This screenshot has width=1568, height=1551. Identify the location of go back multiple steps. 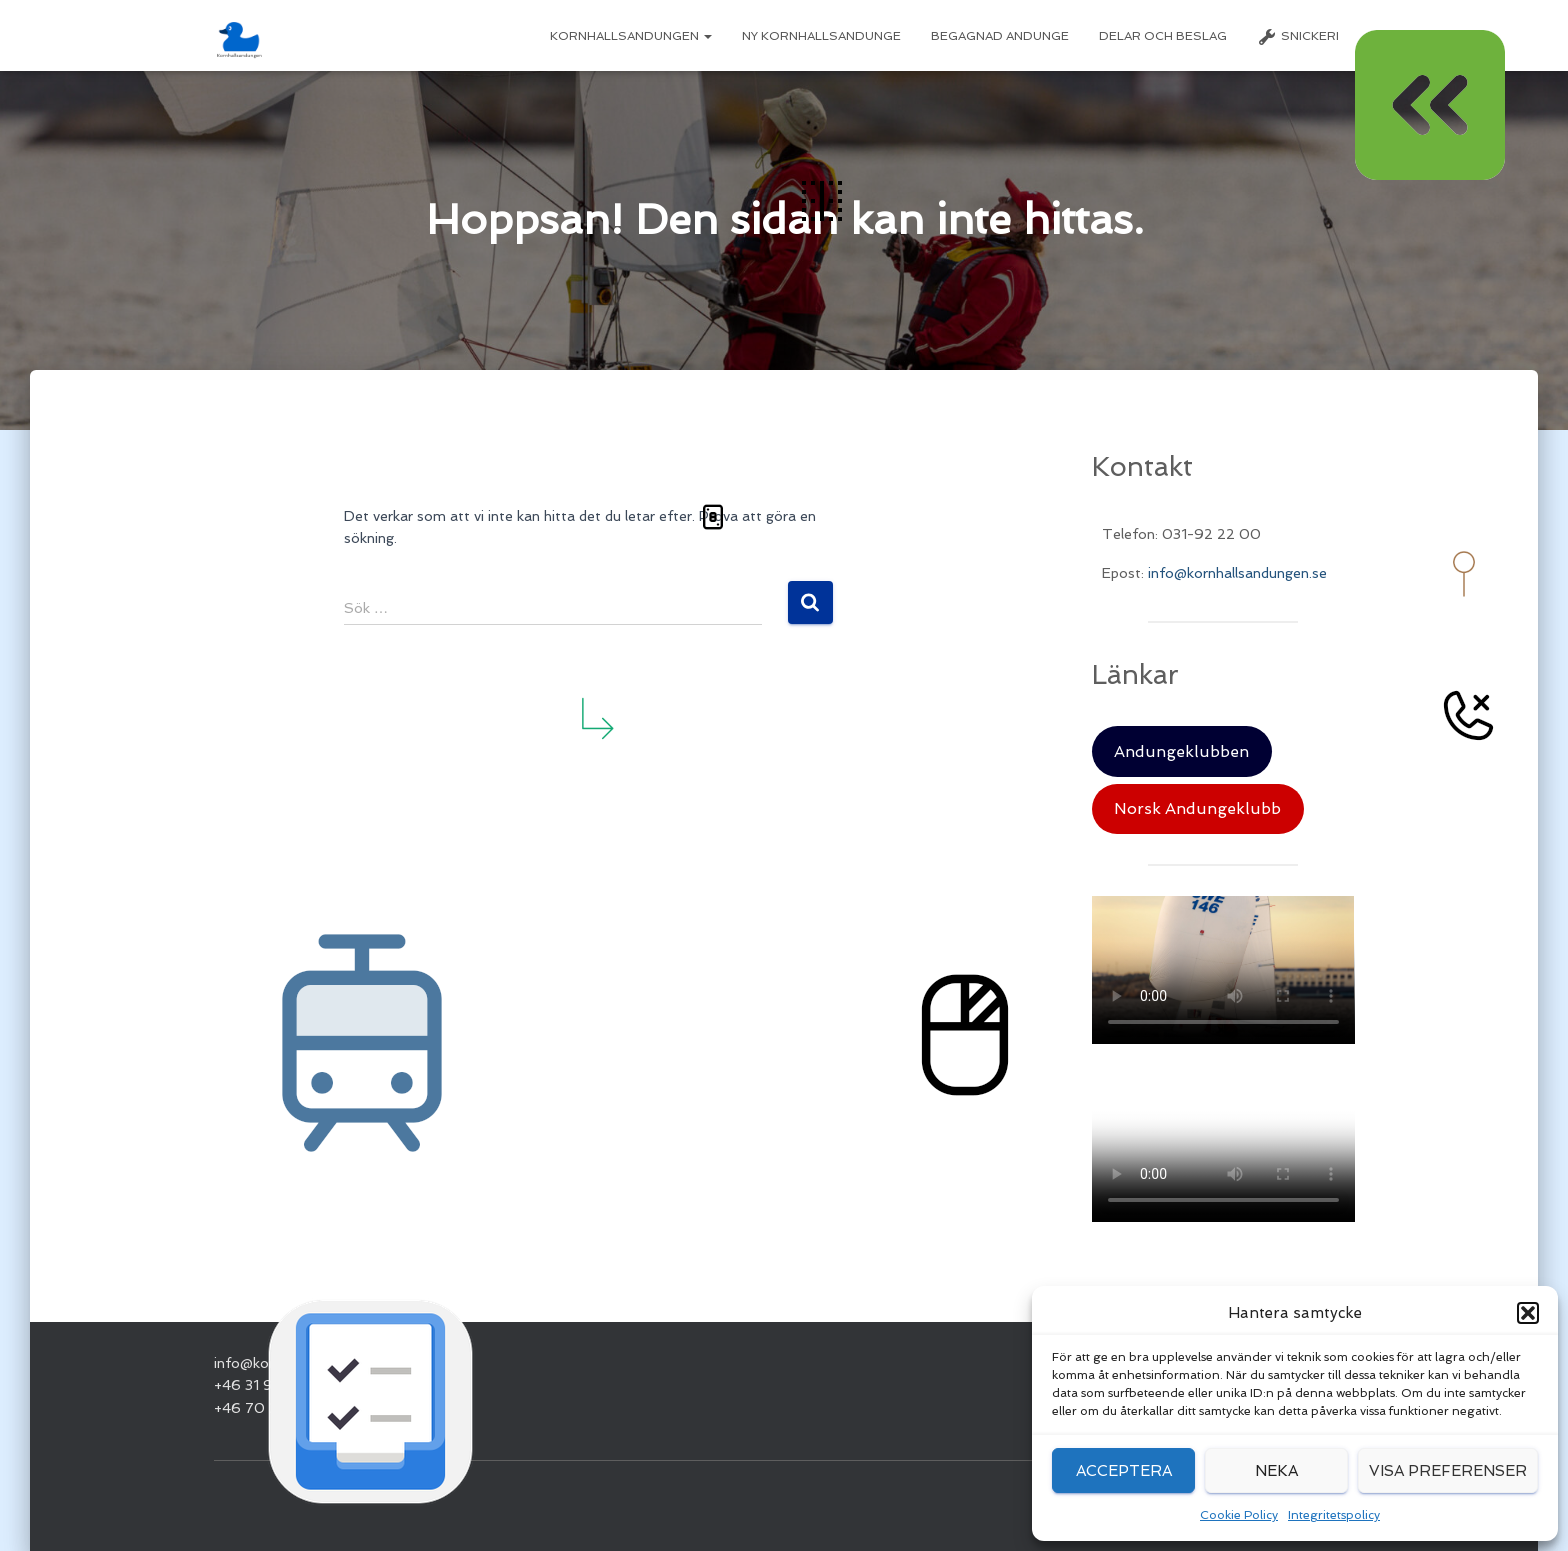
(1430, 105).